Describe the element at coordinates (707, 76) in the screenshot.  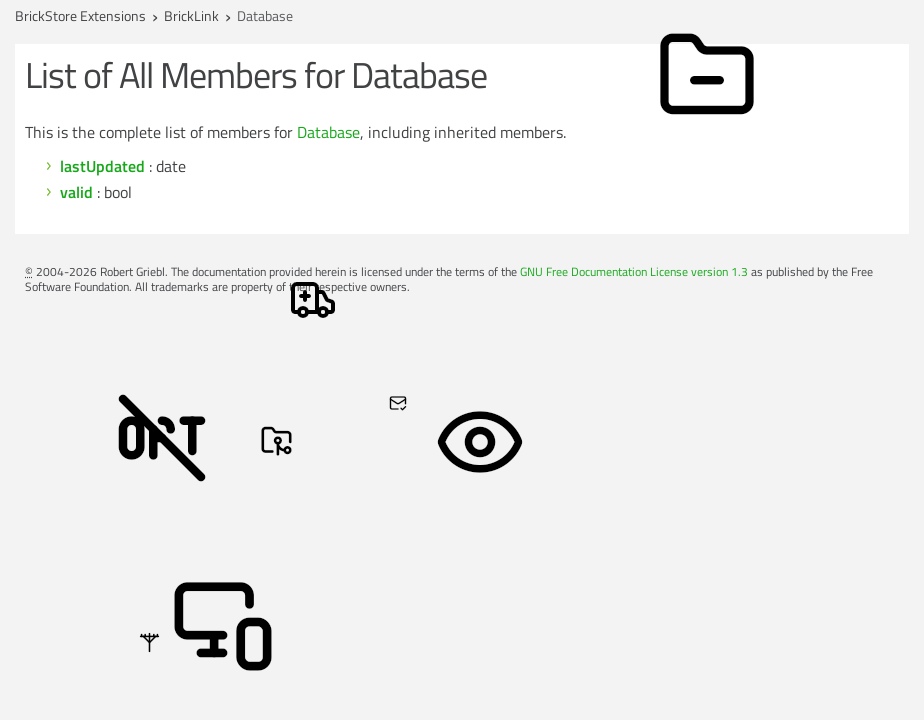
I see `remove a folder` at that location.